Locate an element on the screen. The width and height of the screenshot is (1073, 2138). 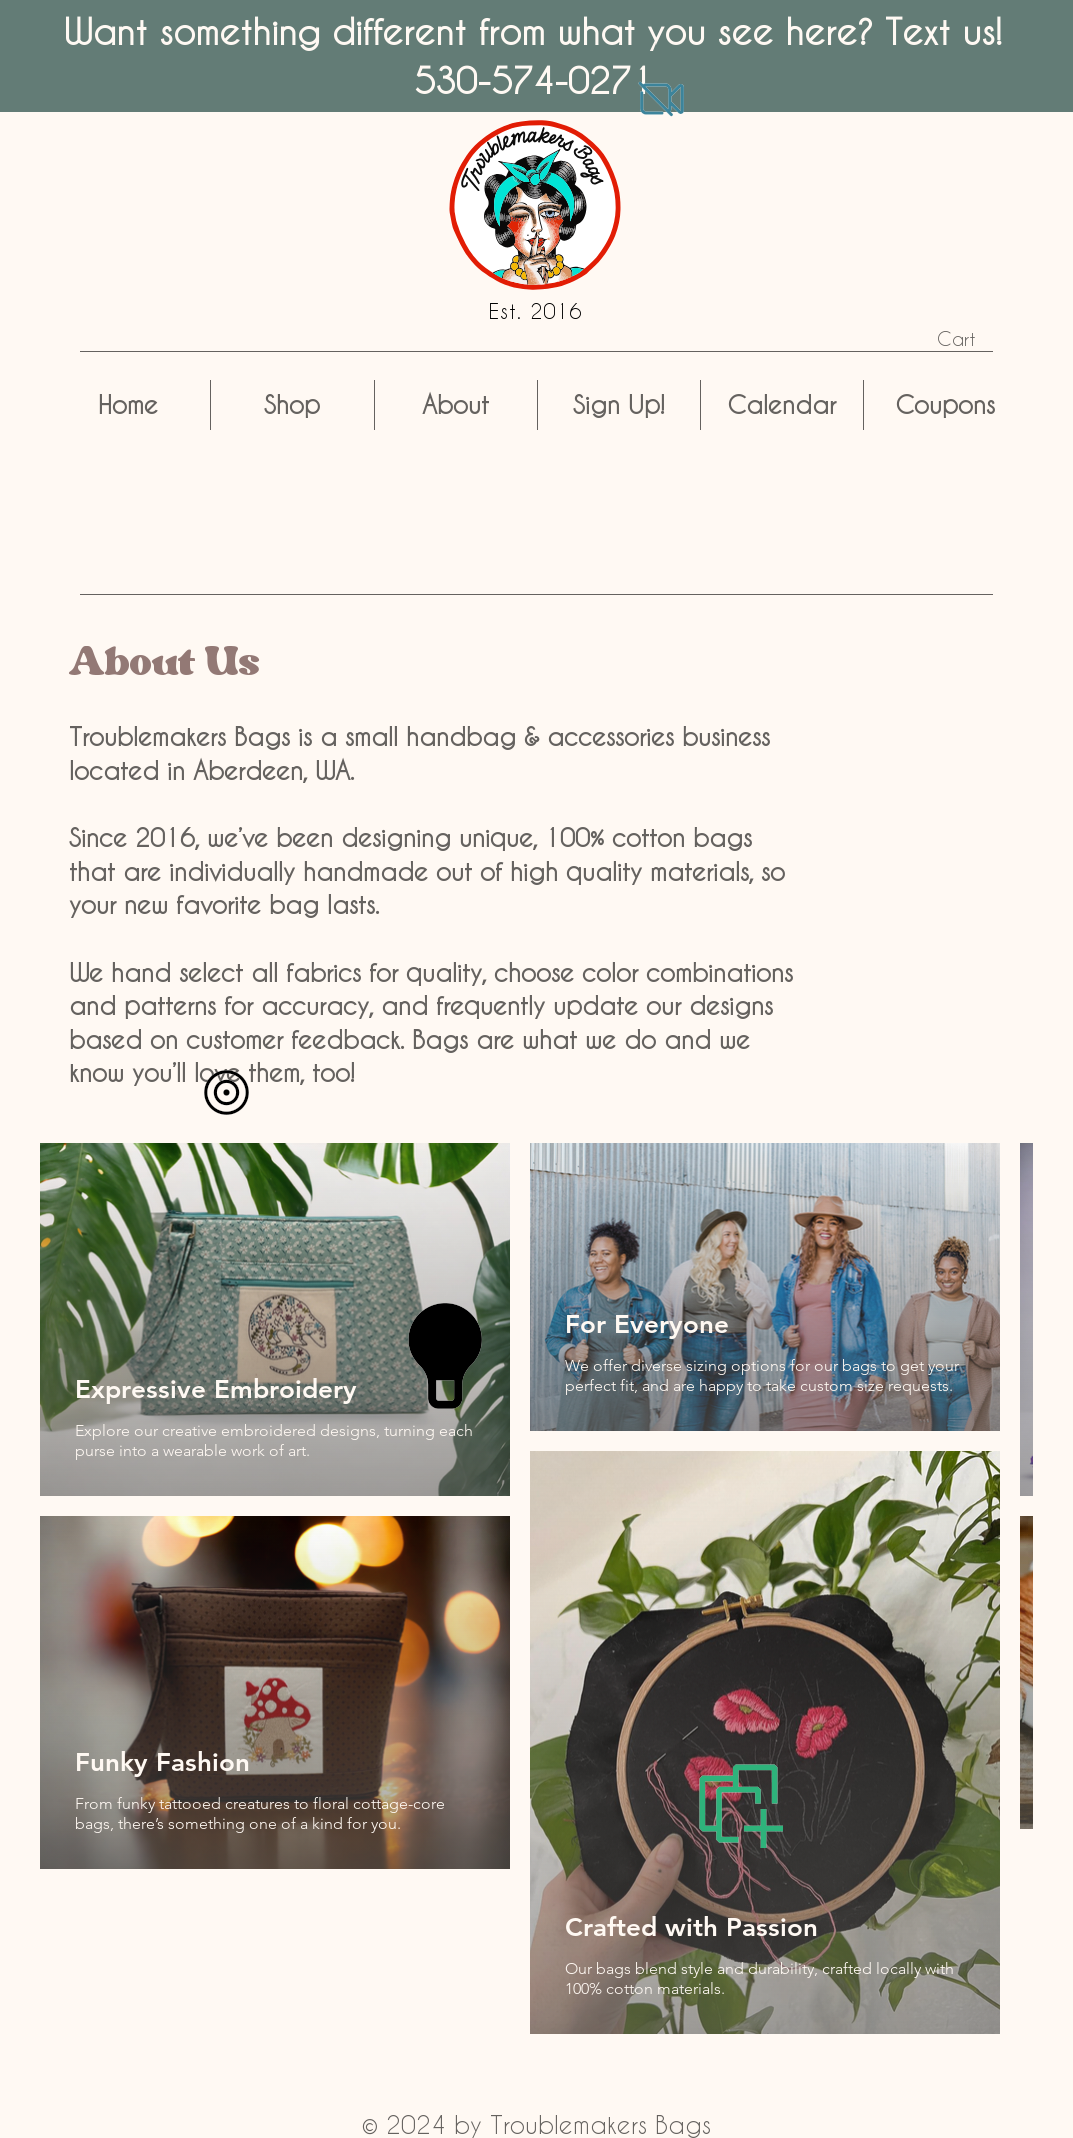
set a target or goal is located at coordinates (226, 1092).